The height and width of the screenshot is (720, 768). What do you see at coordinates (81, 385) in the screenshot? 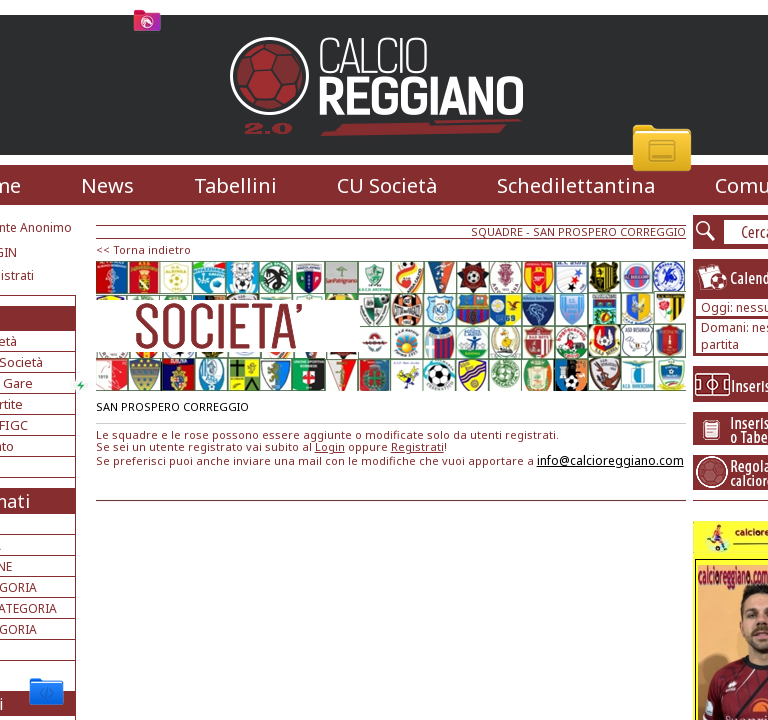
I see `battery fully charged and connected to power` at bounding box center [81, 385].